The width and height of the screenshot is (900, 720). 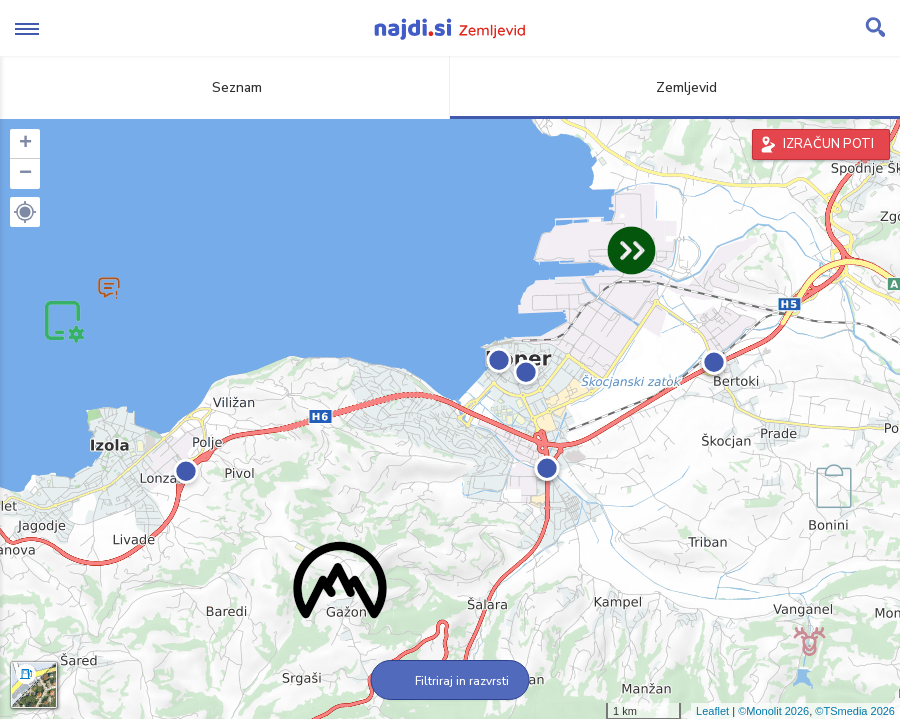 I want to click on message requires attention or action, so click(x=109, y=287).